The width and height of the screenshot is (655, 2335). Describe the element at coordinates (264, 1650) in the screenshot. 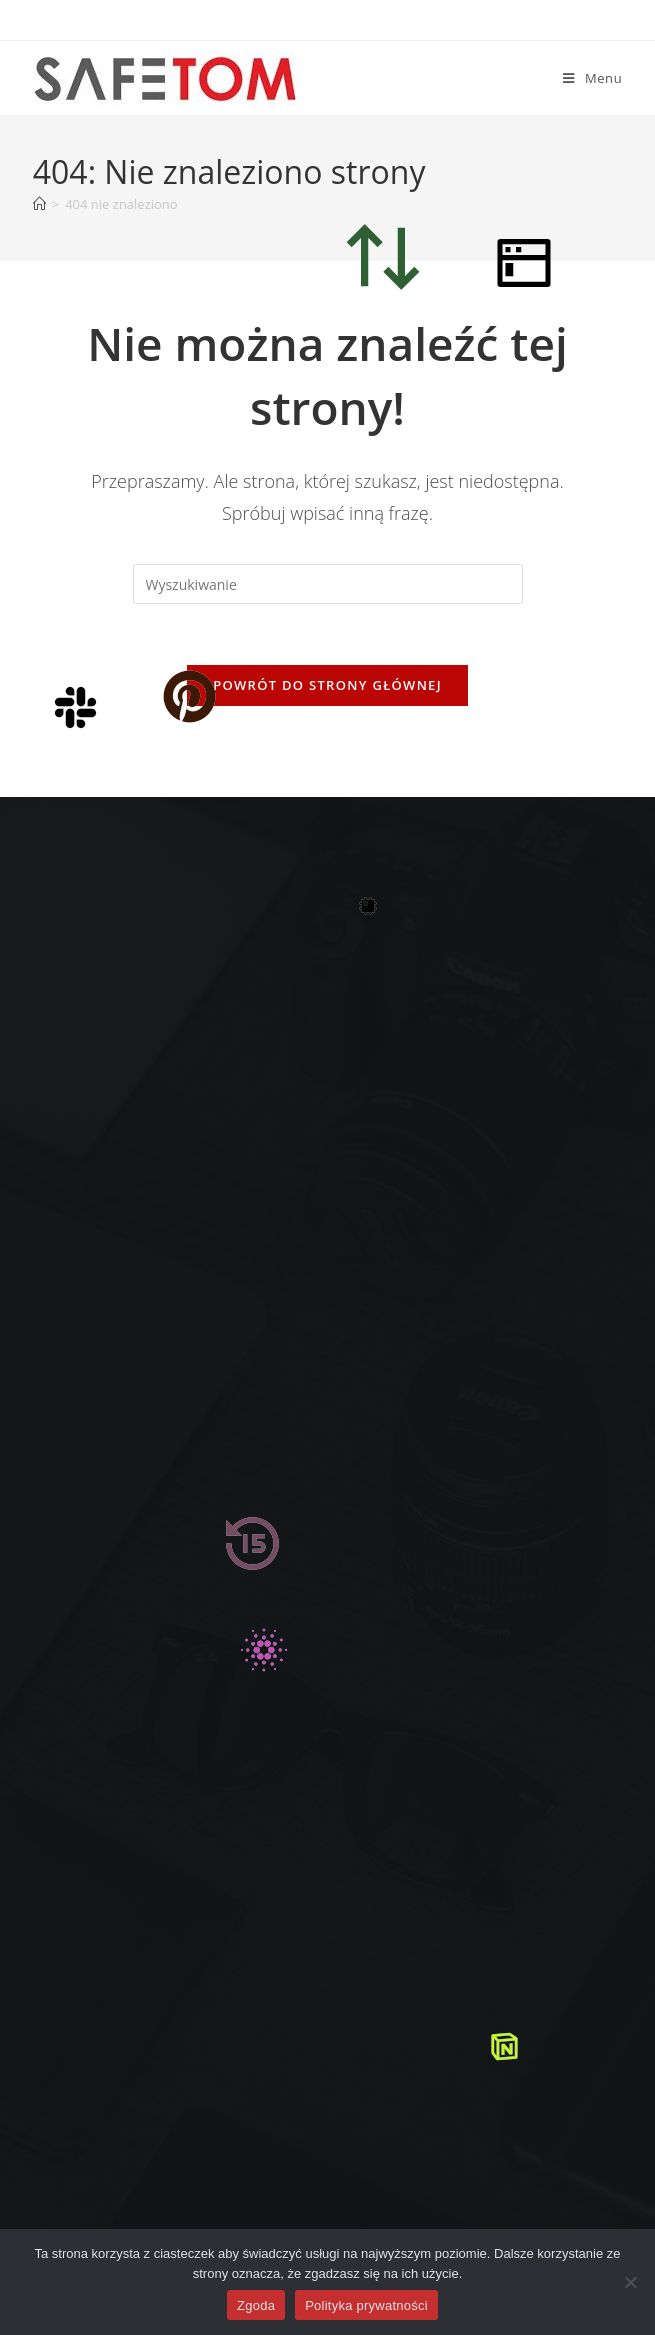

I see `cardano cryptocurrency logo` at that location.